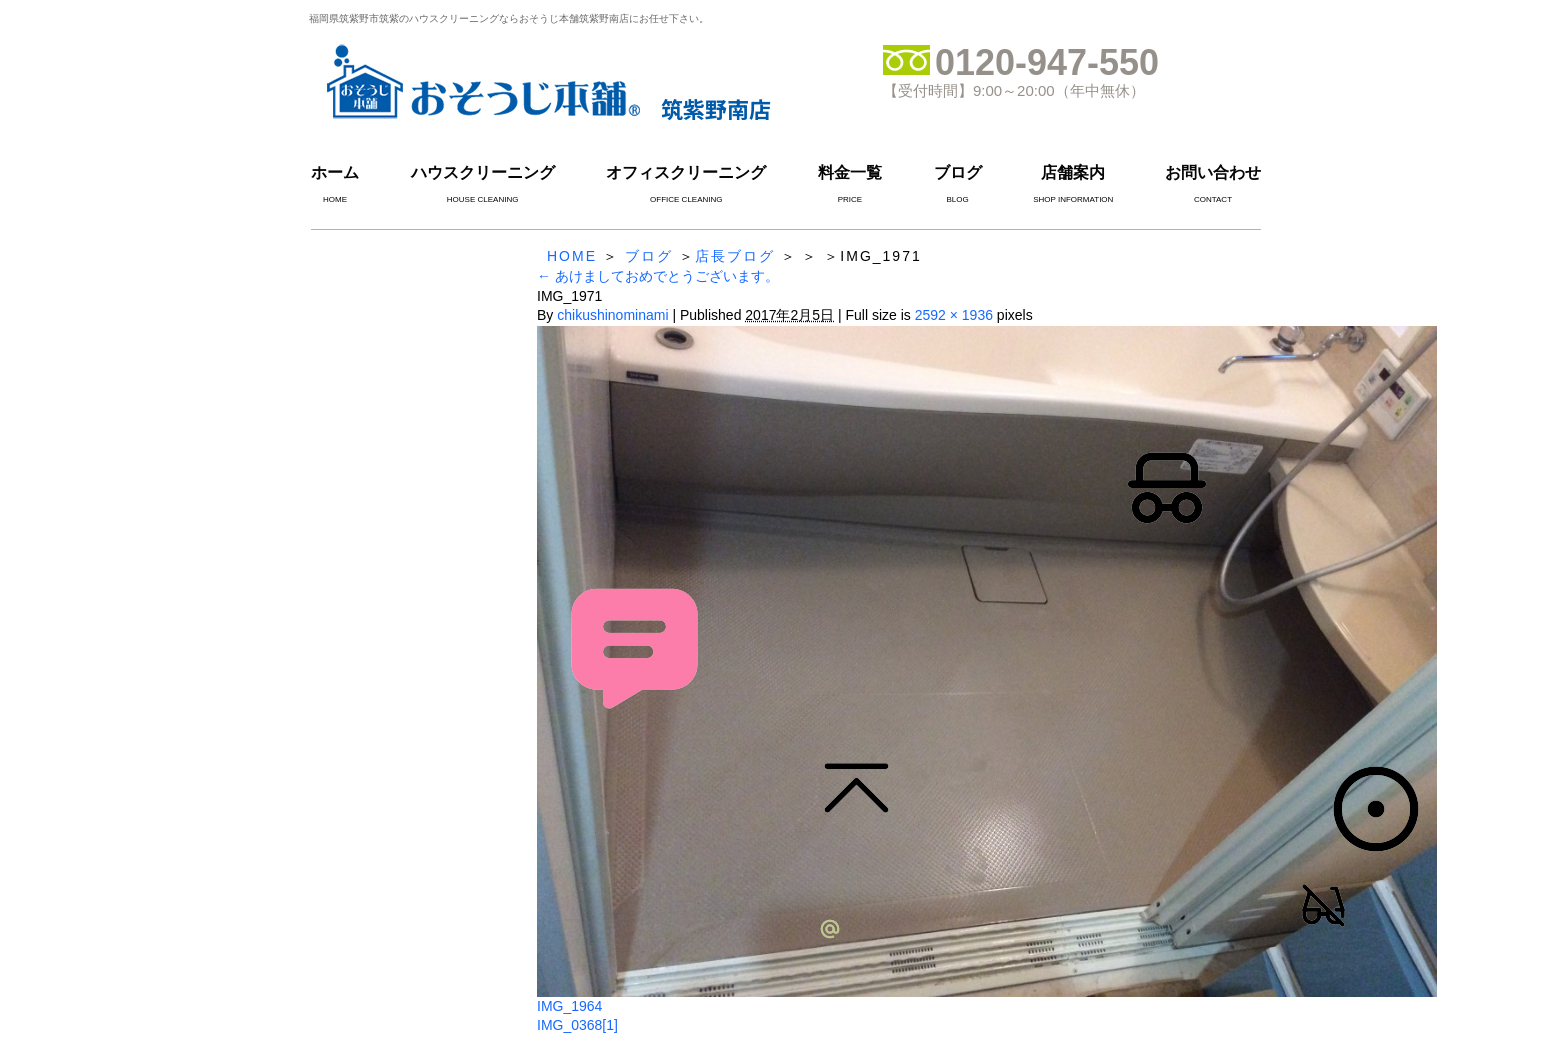 This screenshot has width=1568, height=1056. I want to click on open messages or chat, so click(634, 645).